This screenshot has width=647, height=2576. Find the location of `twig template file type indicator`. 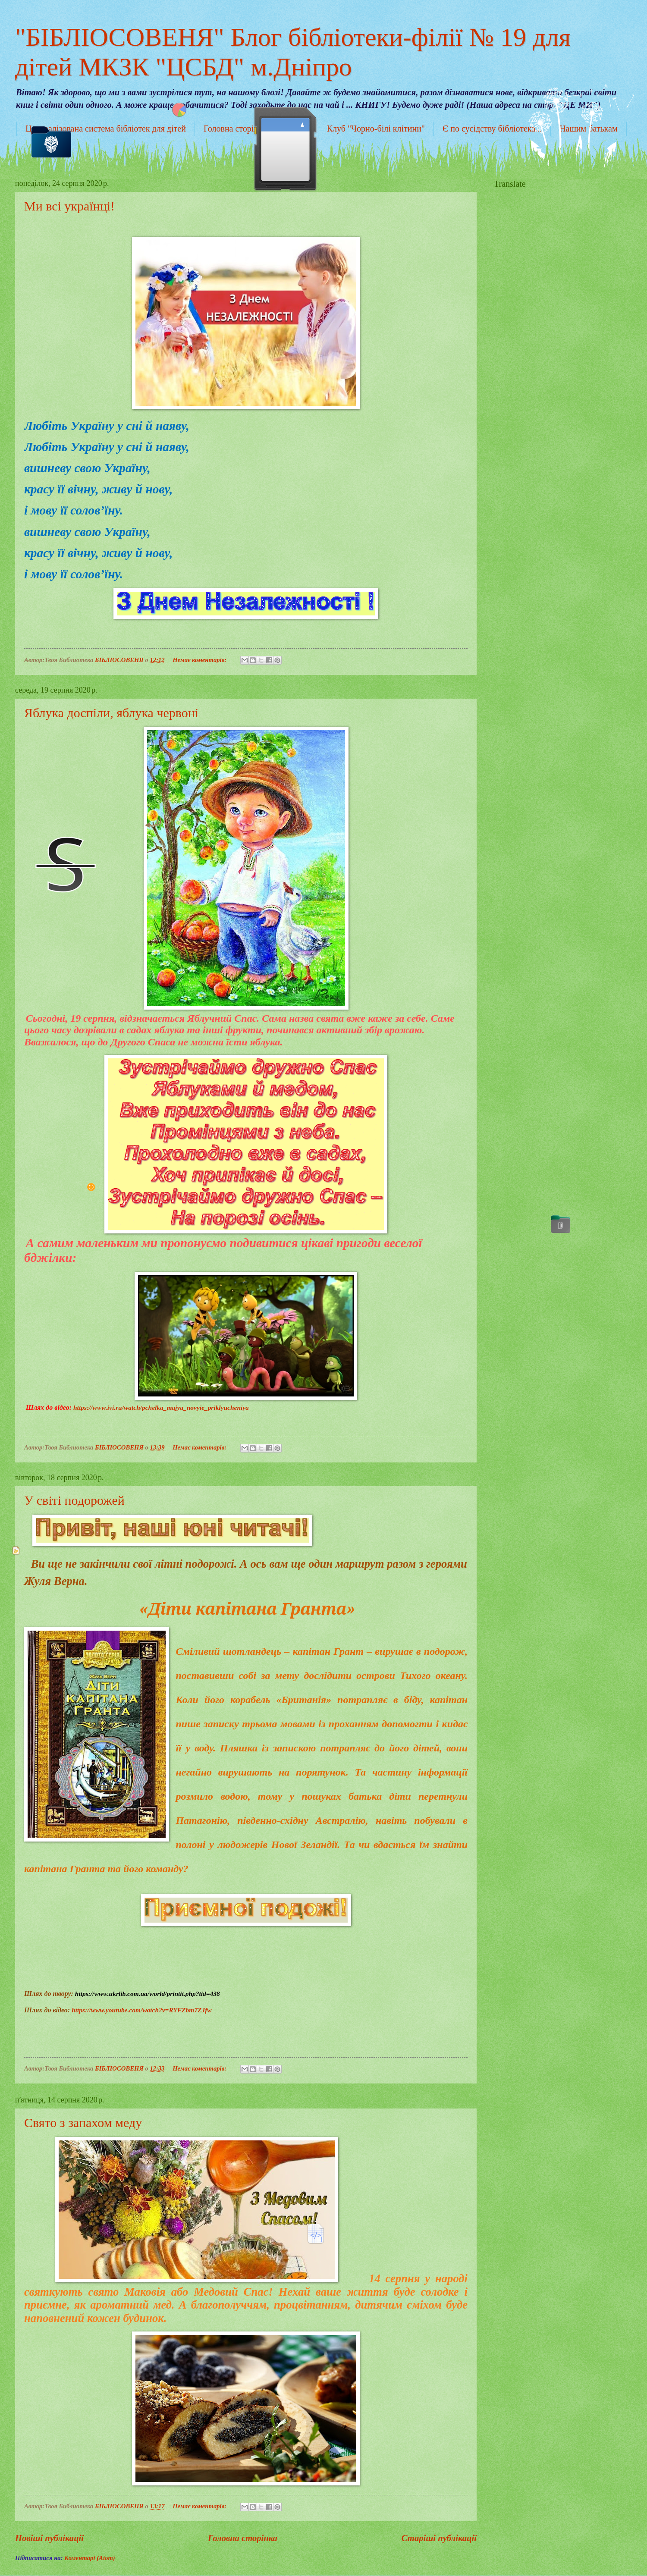

twig template file type indicator is located at coordinates (316, 2234).